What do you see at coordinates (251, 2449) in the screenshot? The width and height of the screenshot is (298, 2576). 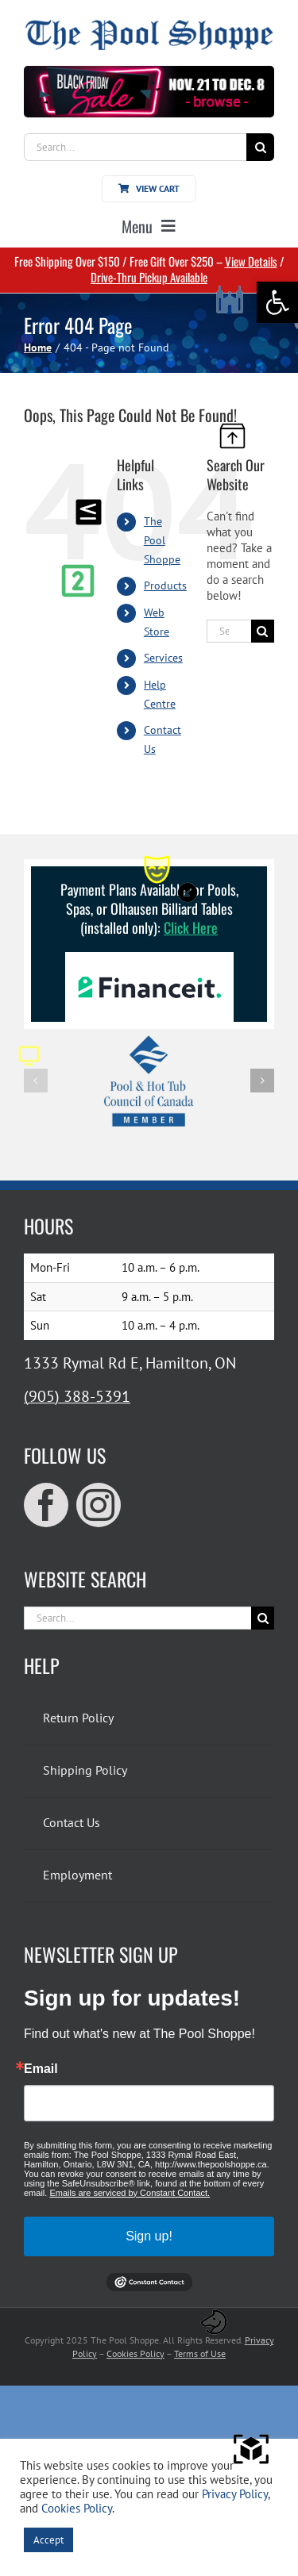 I see `scan or capture a 3D object` at bounding box center [251, 2449].